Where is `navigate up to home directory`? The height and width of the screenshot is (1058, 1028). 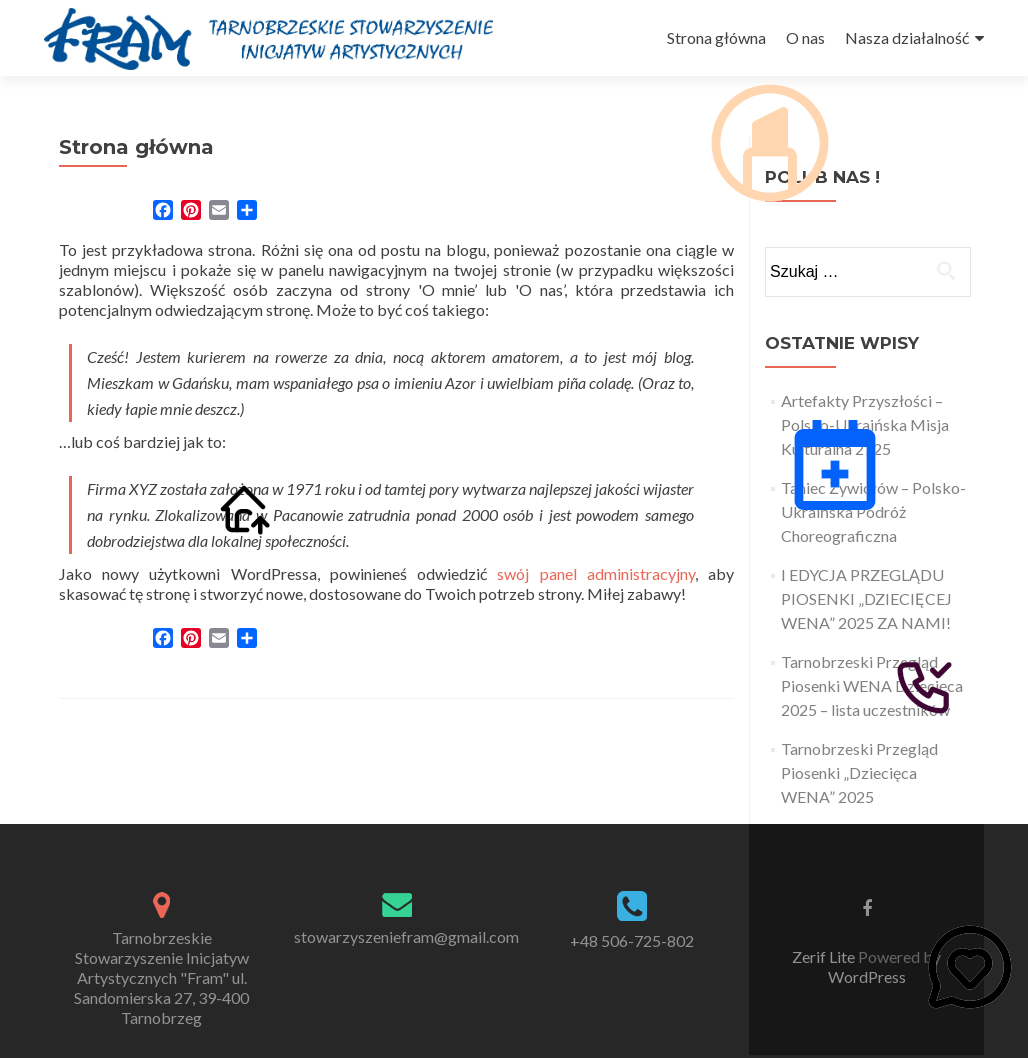
navigate up to home directory is located at coordinates (244, 509).